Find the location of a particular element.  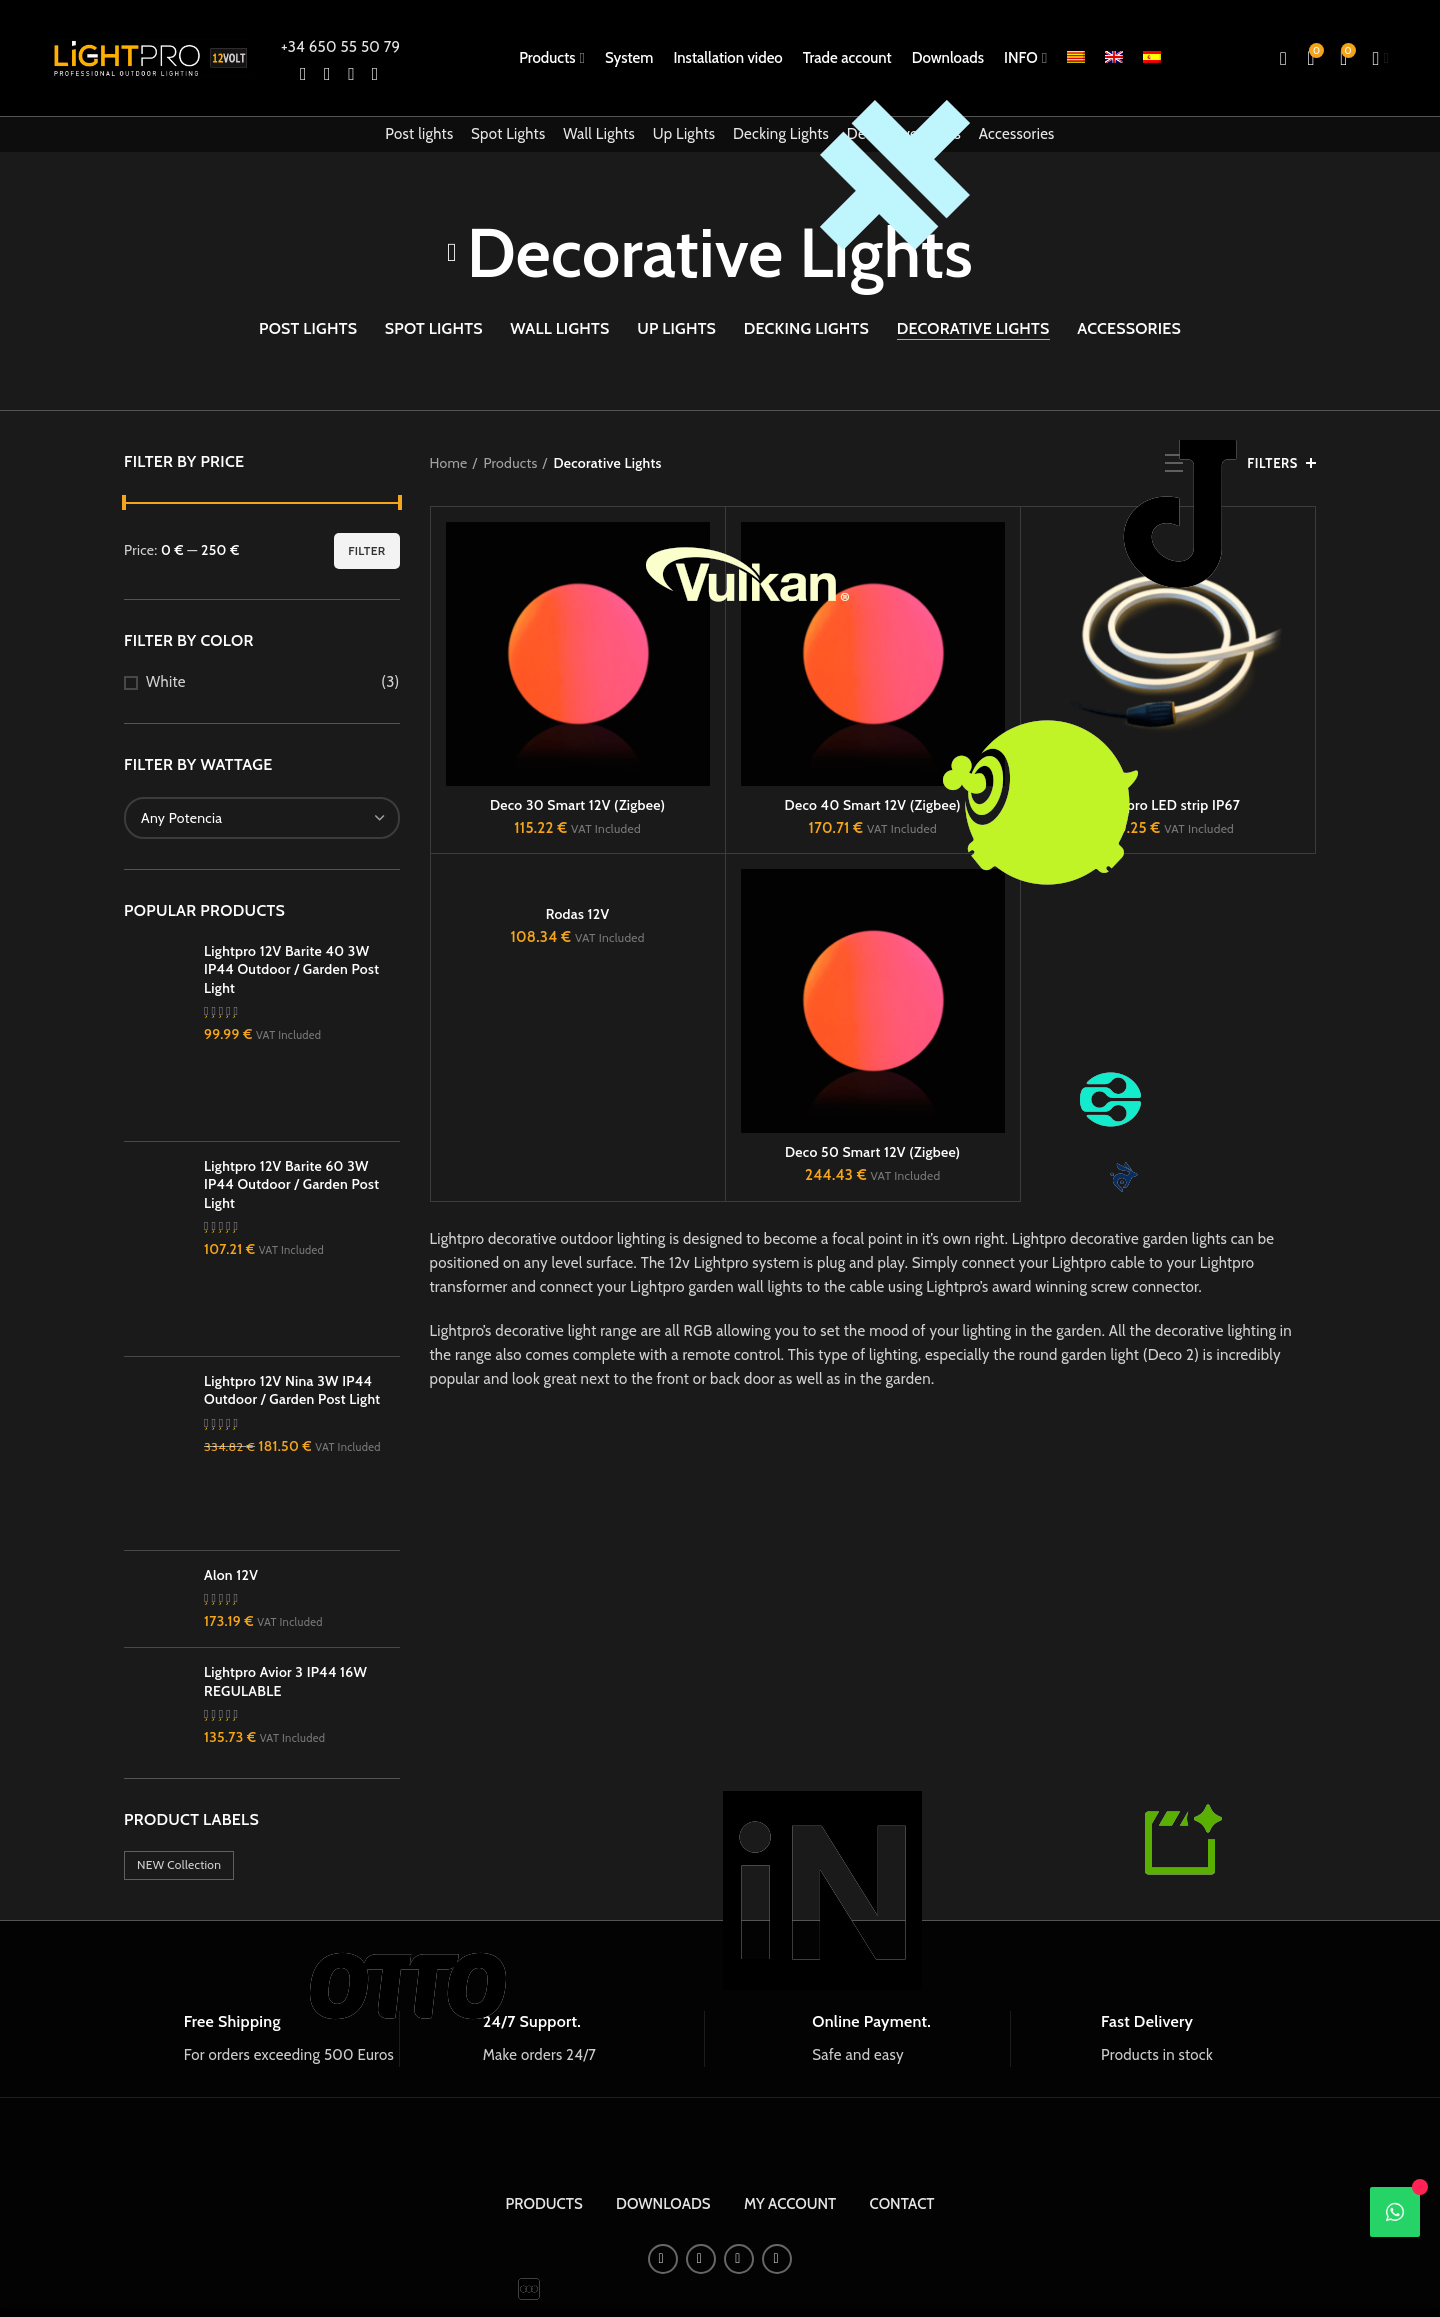

capacitor framework logo is located at coordinates (895, 175).